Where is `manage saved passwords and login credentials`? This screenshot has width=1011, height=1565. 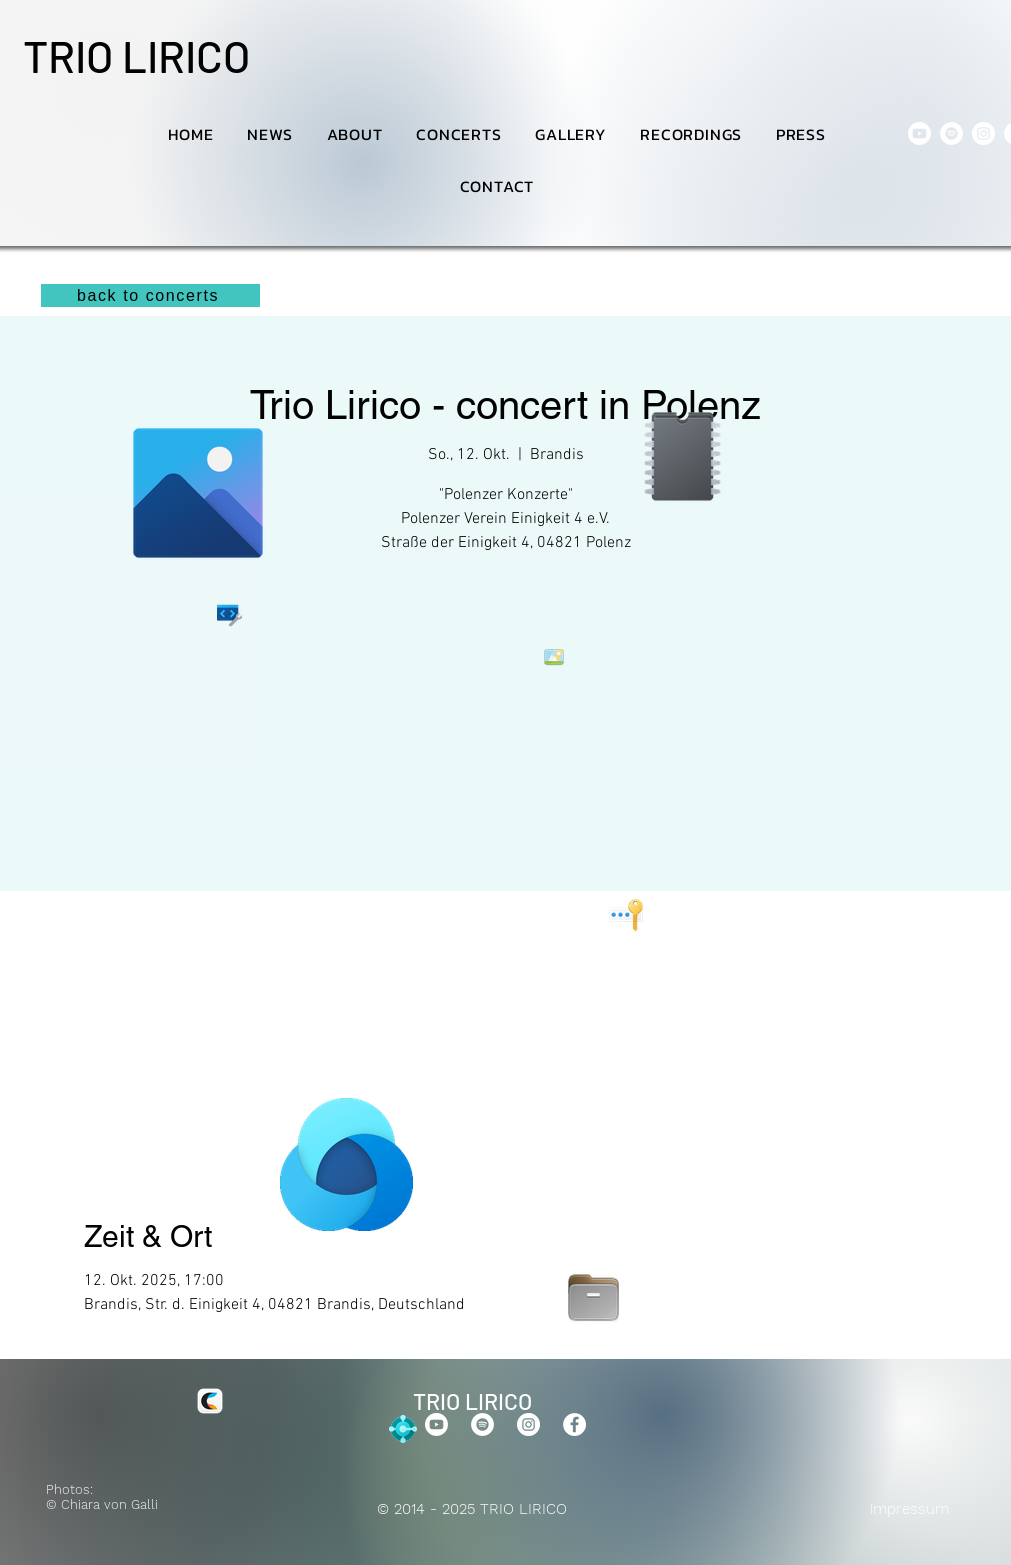 manage saved passwords and login credentials is located at coordinates (626, 915).